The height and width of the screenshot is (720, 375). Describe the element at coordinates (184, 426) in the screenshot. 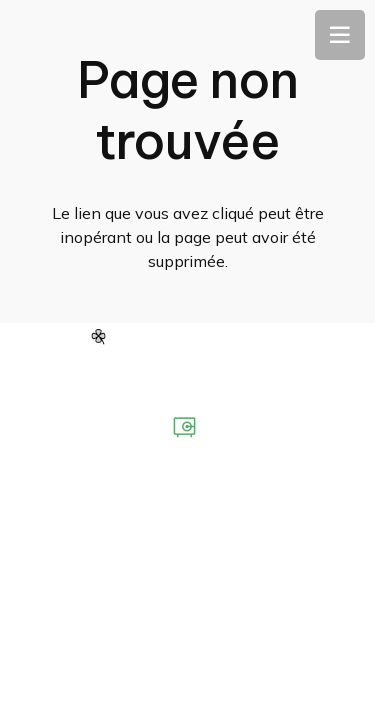

I see `access secure storage or vault` at that location.